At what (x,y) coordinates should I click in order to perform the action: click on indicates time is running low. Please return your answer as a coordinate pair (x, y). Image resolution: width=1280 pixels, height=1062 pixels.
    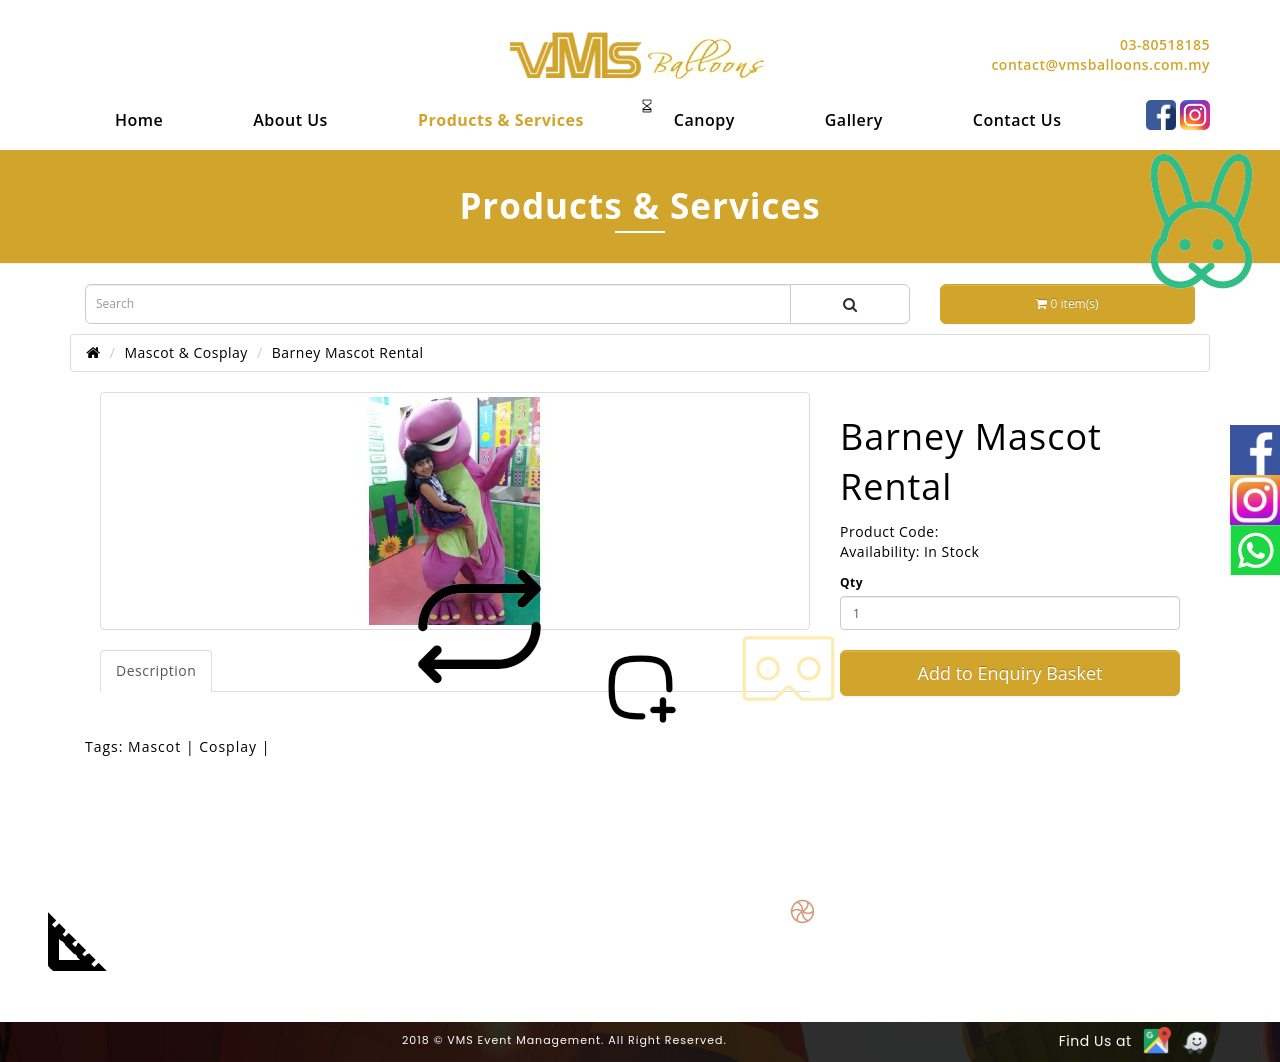
    Looking at the image, I should click on (647, 106).